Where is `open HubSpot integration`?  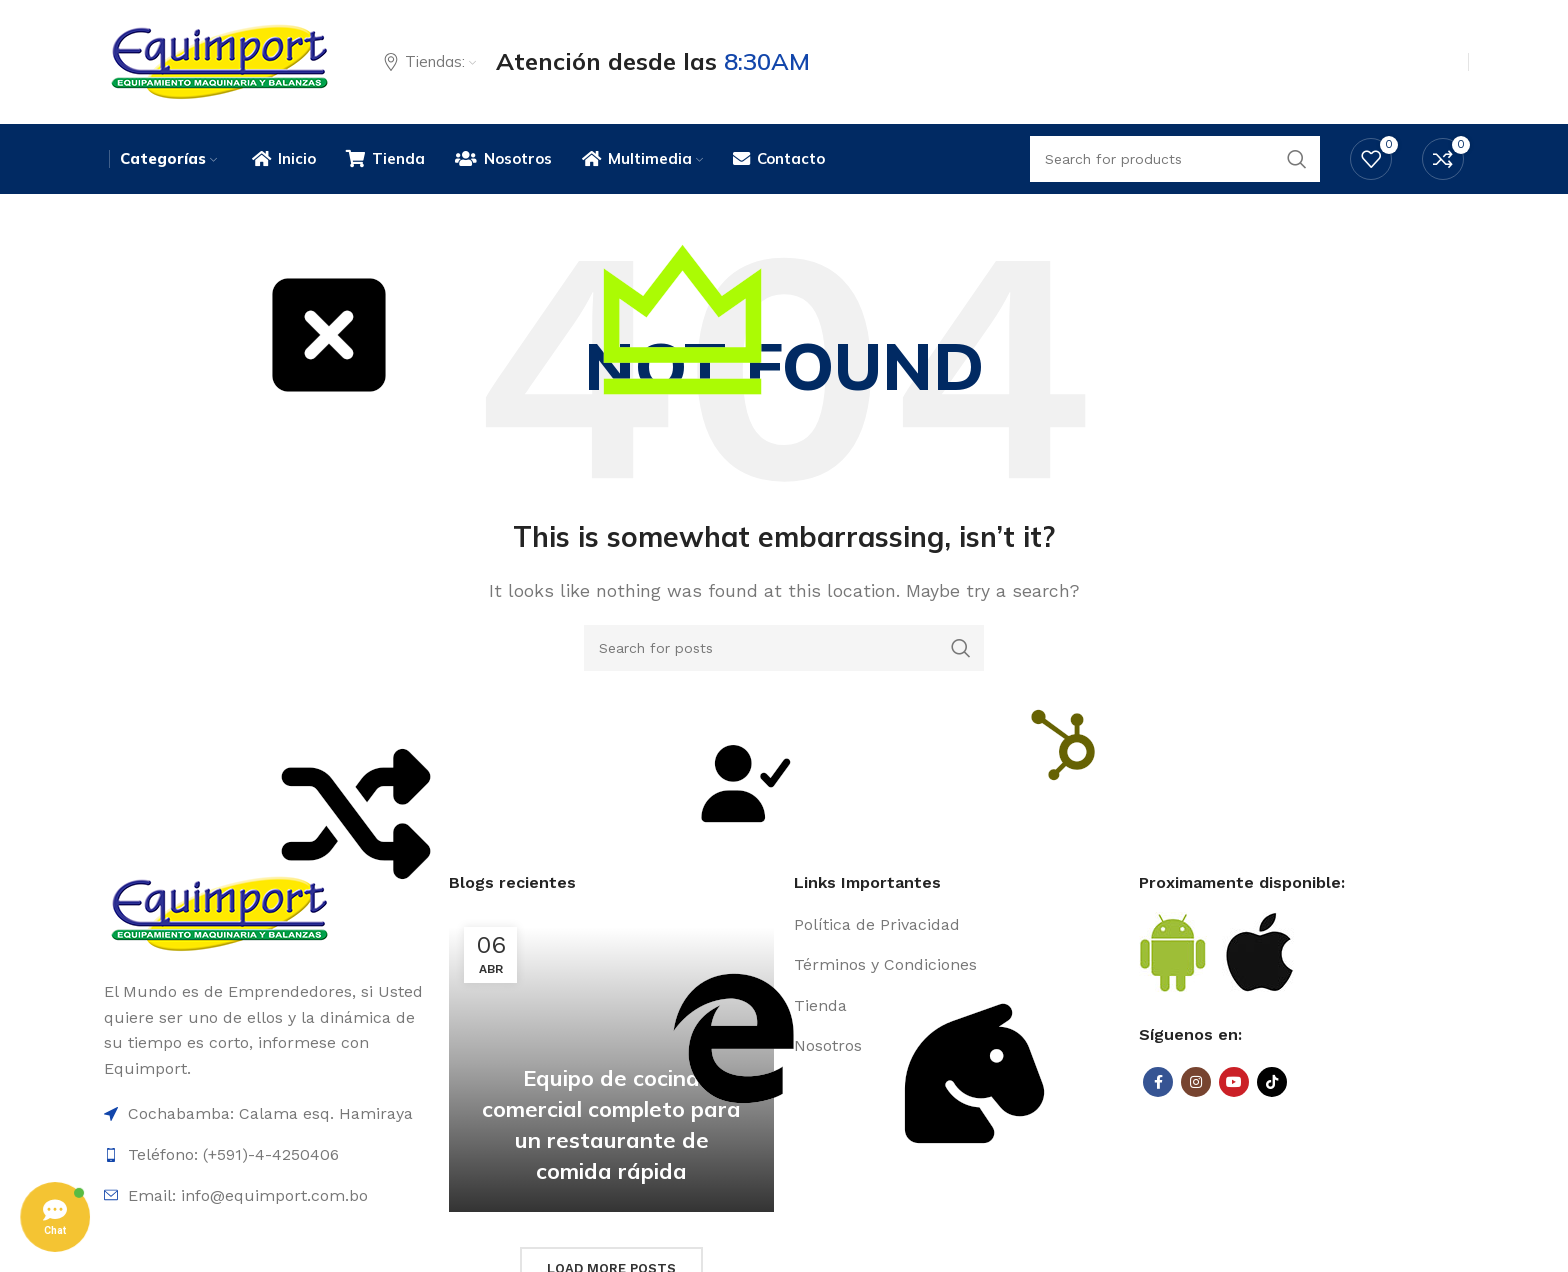 open HubSpot integration is located at coordinates (1063, 745).